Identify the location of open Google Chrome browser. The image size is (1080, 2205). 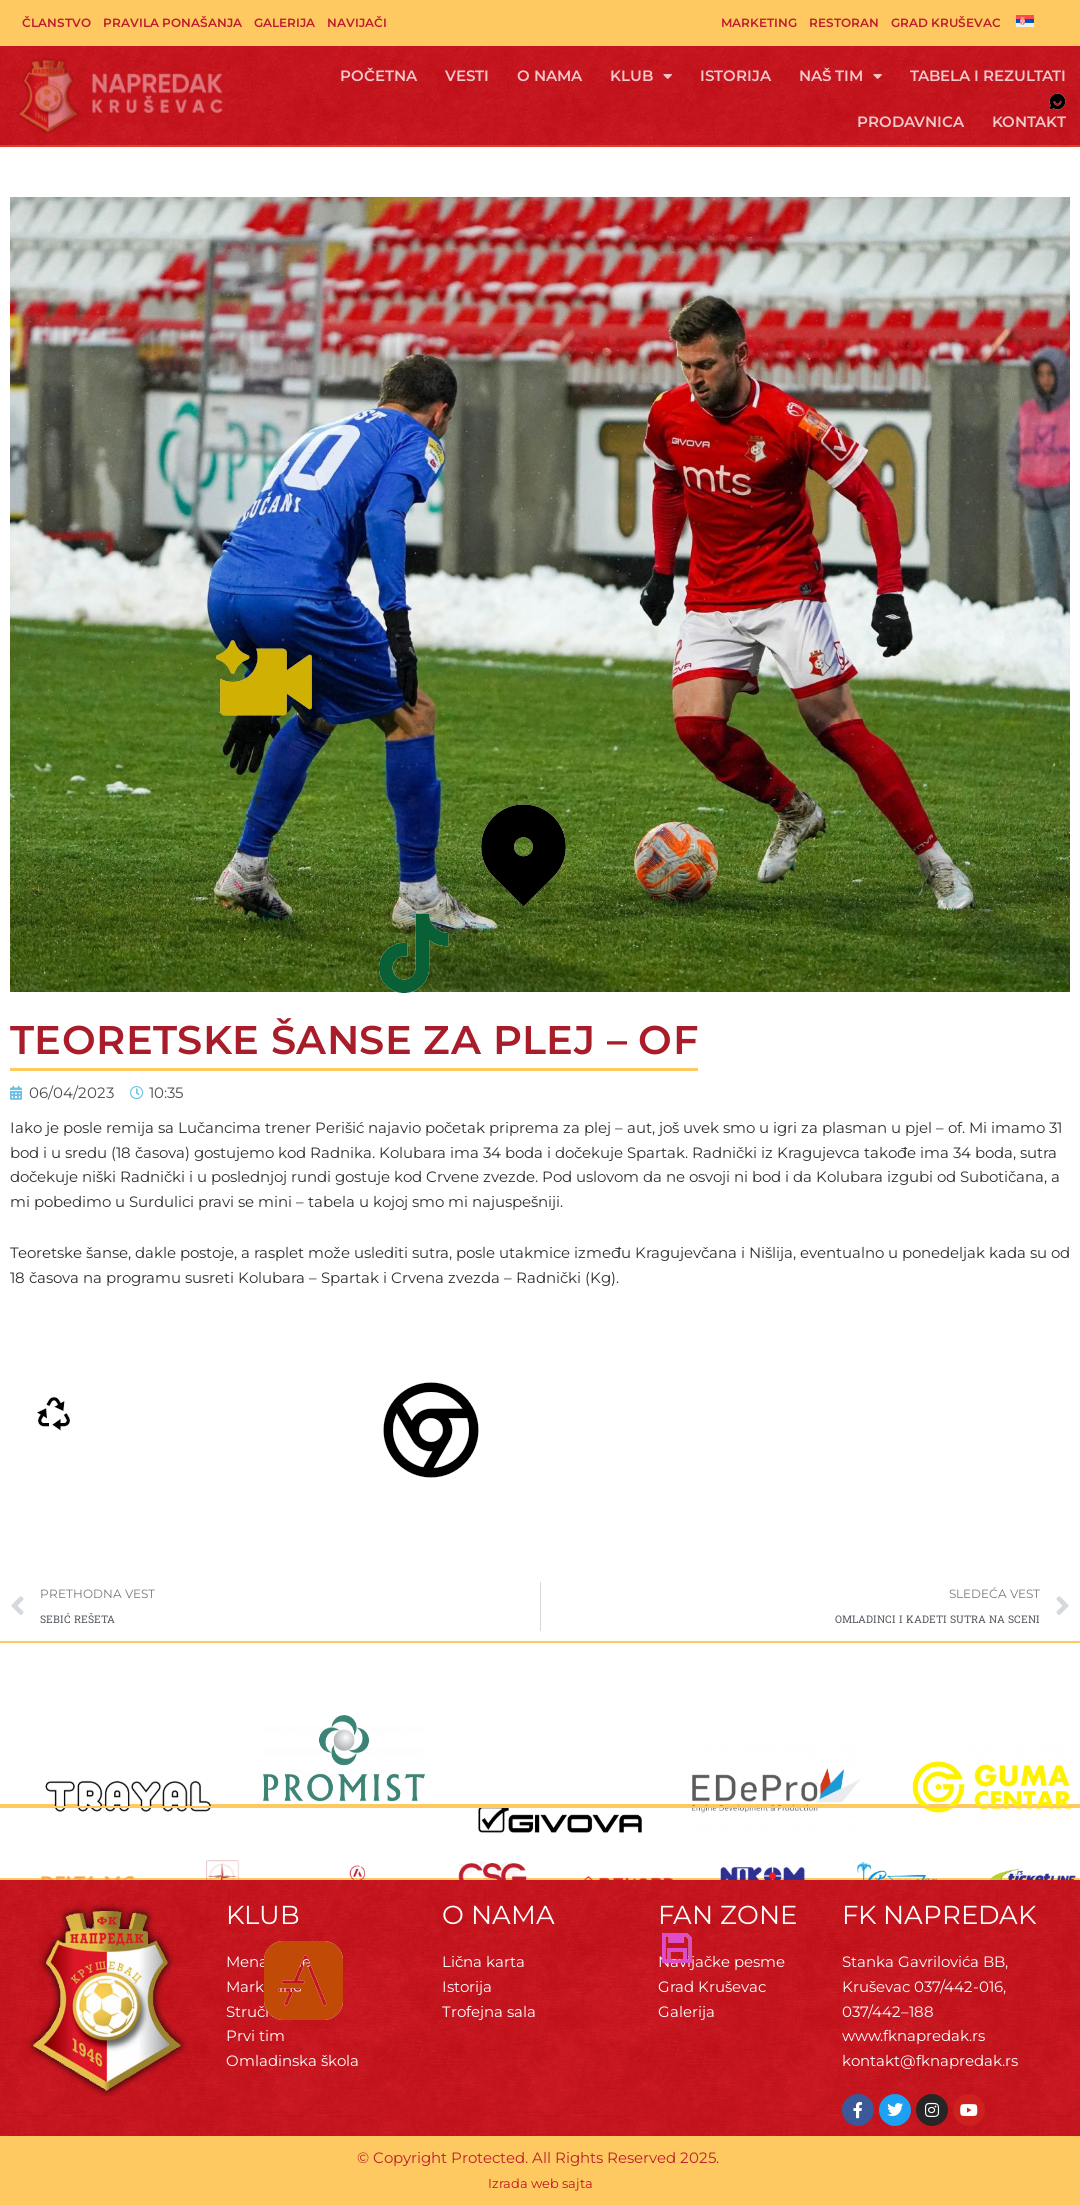
(431, 1430).